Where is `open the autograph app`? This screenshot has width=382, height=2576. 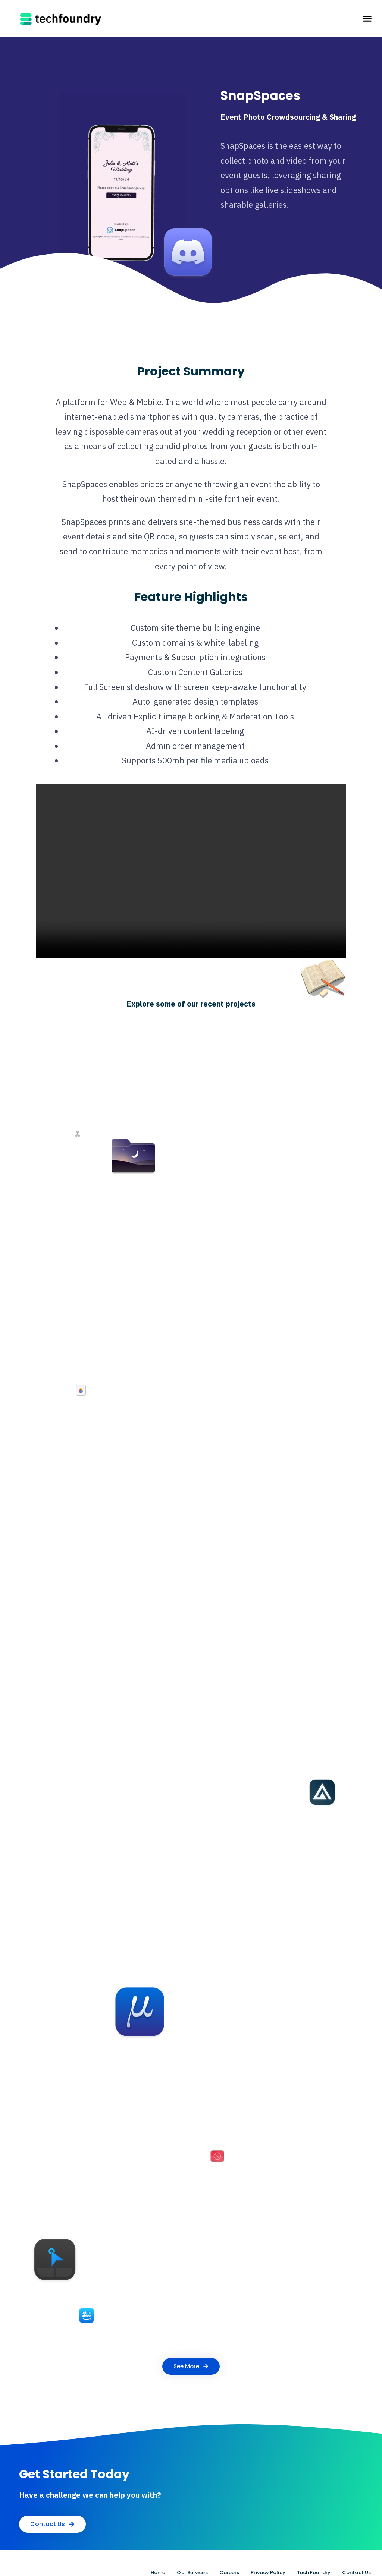 open the autograph app is located at coordinates (322, 1792).